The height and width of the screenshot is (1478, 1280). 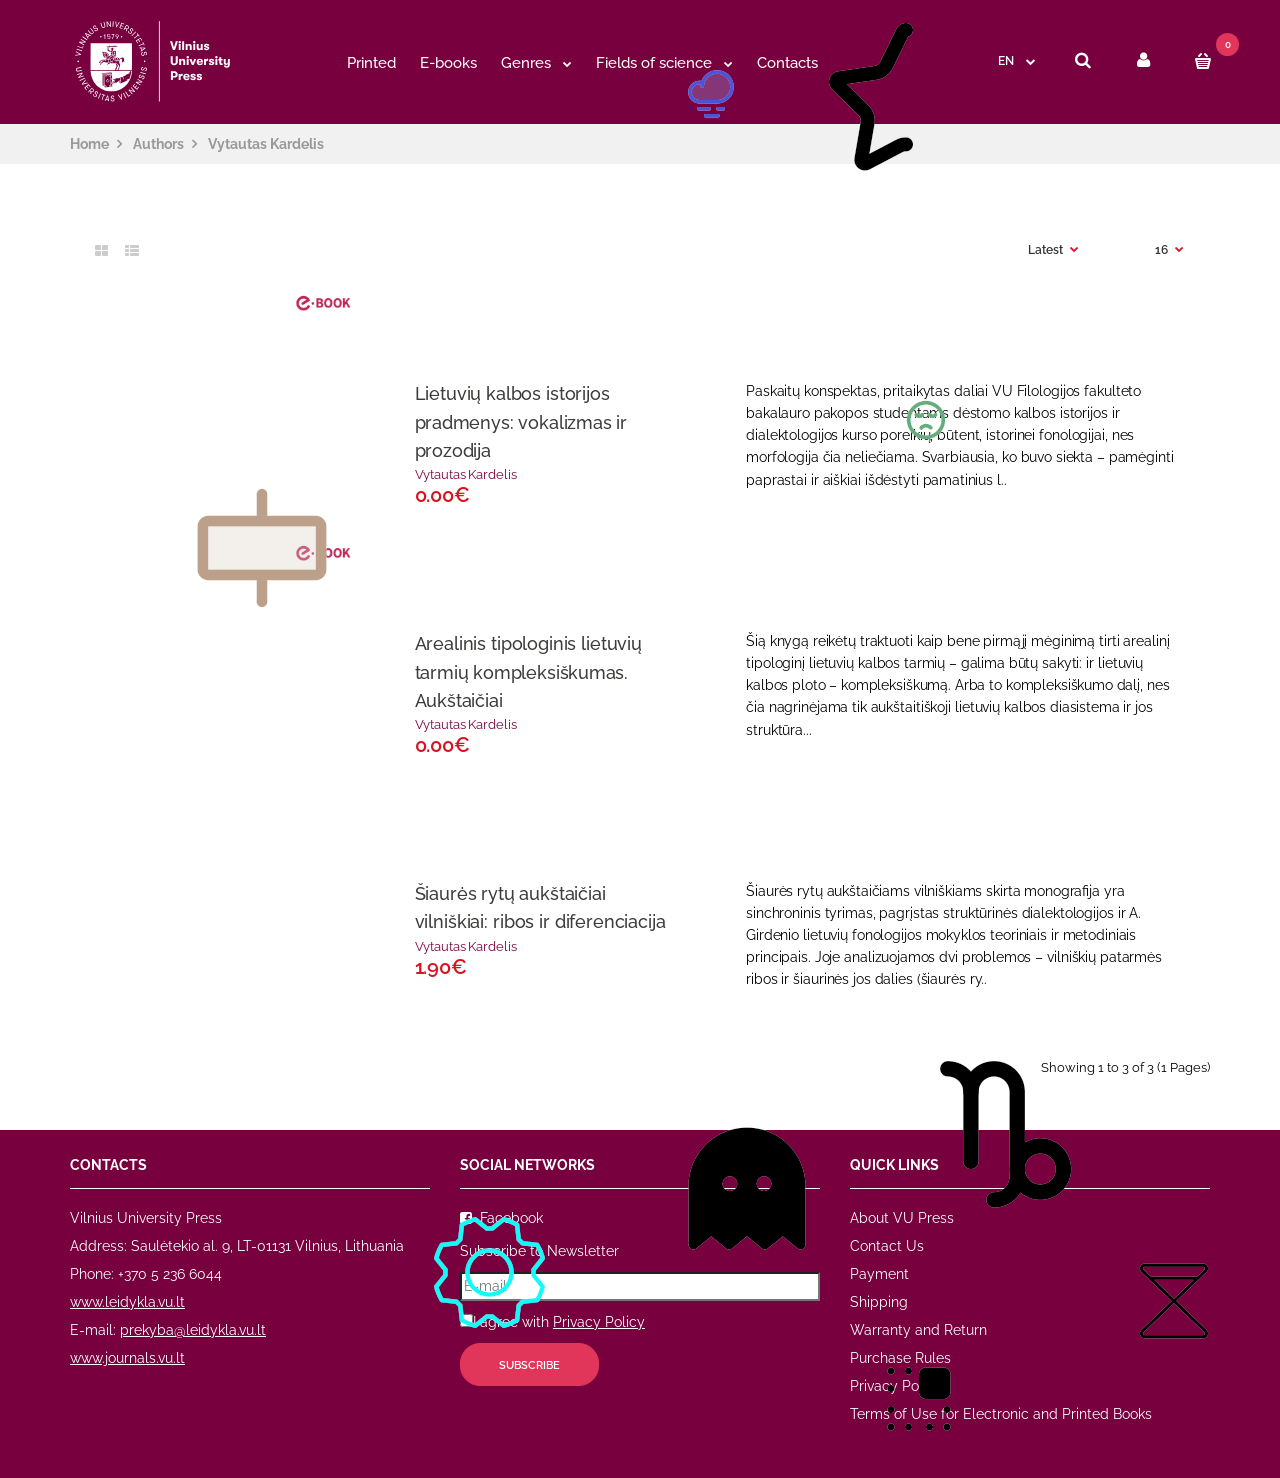 What do you see at coordinates (262, 548) in the screenshot?
I see `center align object horizontally` at bounding box center [262, 548].